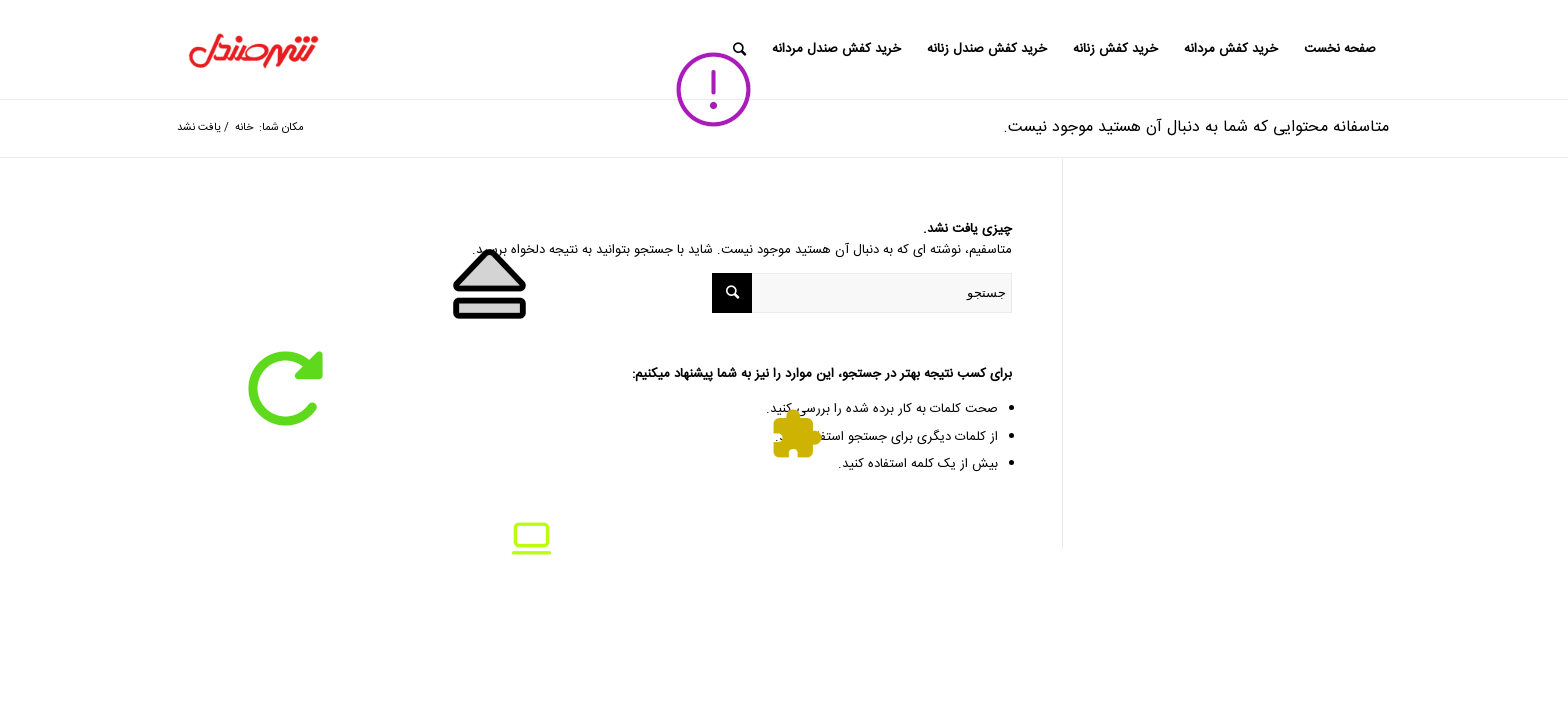 This screenshot has width=1568, height=720. I want to click on redo the last action, so click(285, 388).